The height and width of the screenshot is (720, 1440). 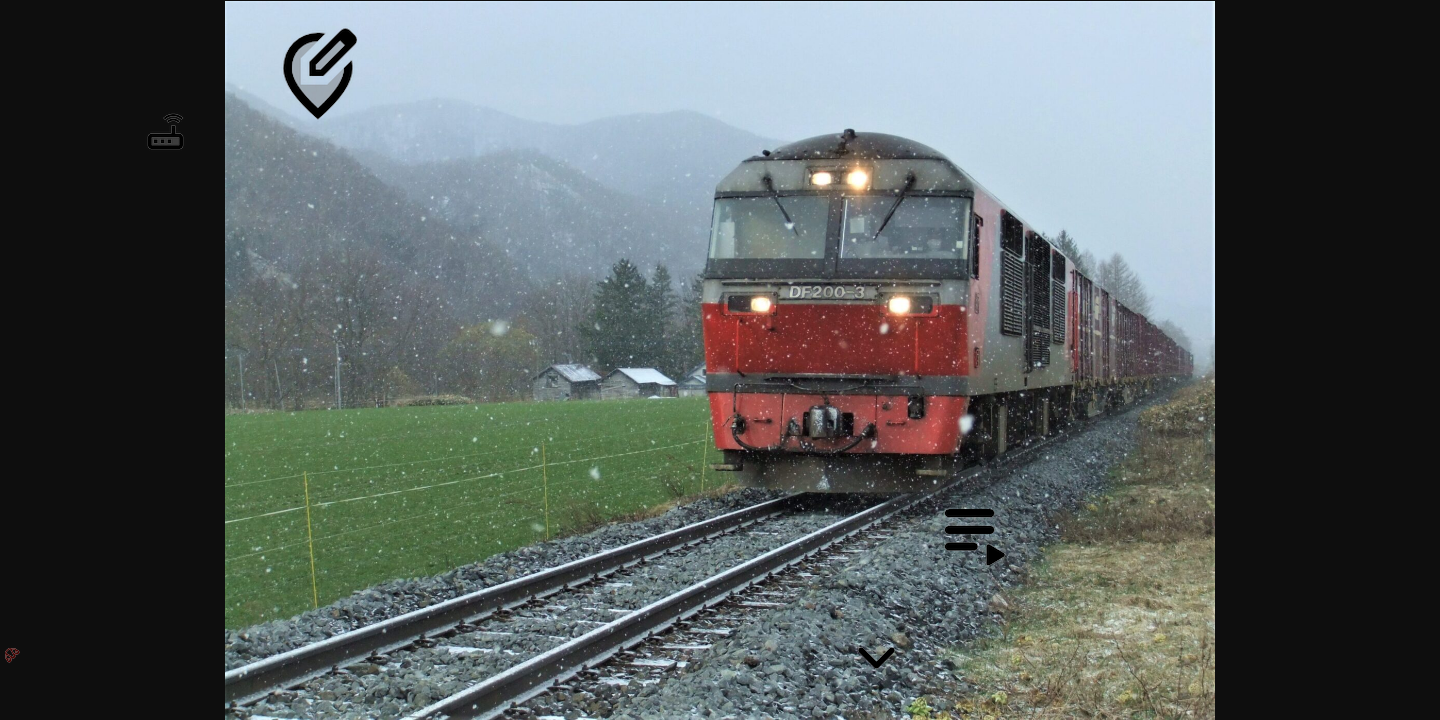 What do you see at coordinates (318, 76) in the screenshot?
I see `edit a saved location` at bounding box center [318, 76].